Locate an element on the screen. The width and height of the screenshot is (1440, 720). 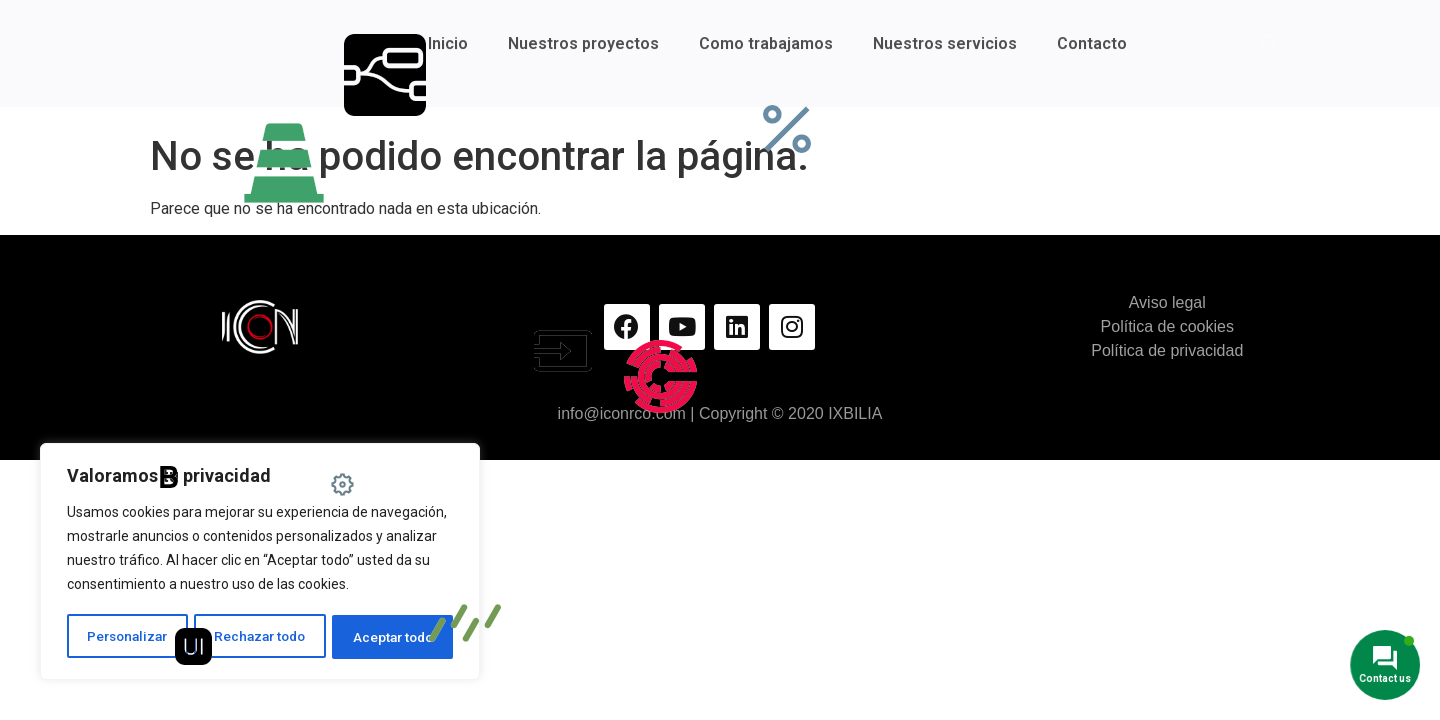
open Node-RED flow editor is located at coordinates (385, 75).